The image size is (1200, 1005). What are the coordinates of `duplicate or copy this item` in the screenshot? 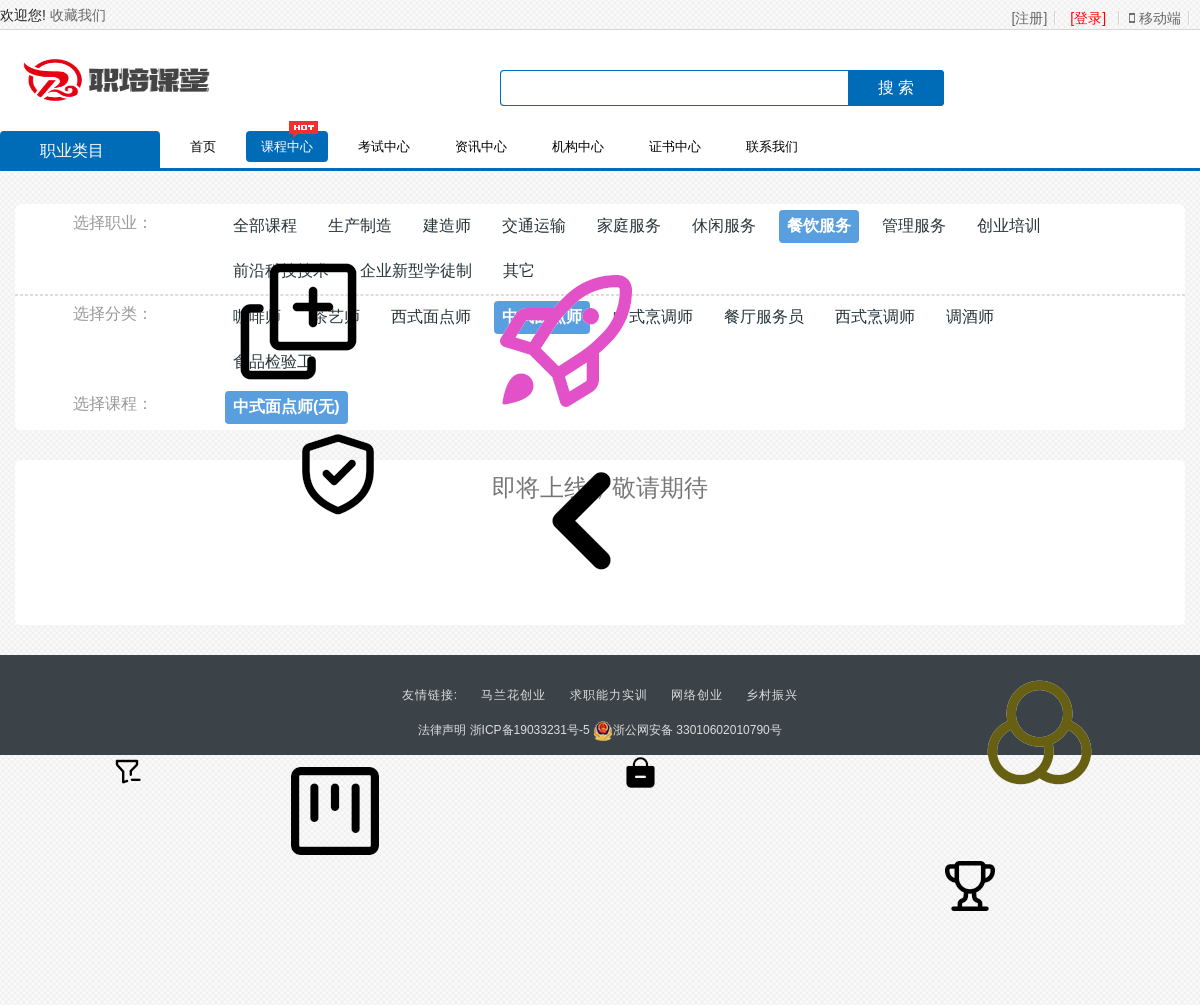 It's located at (298, 321).